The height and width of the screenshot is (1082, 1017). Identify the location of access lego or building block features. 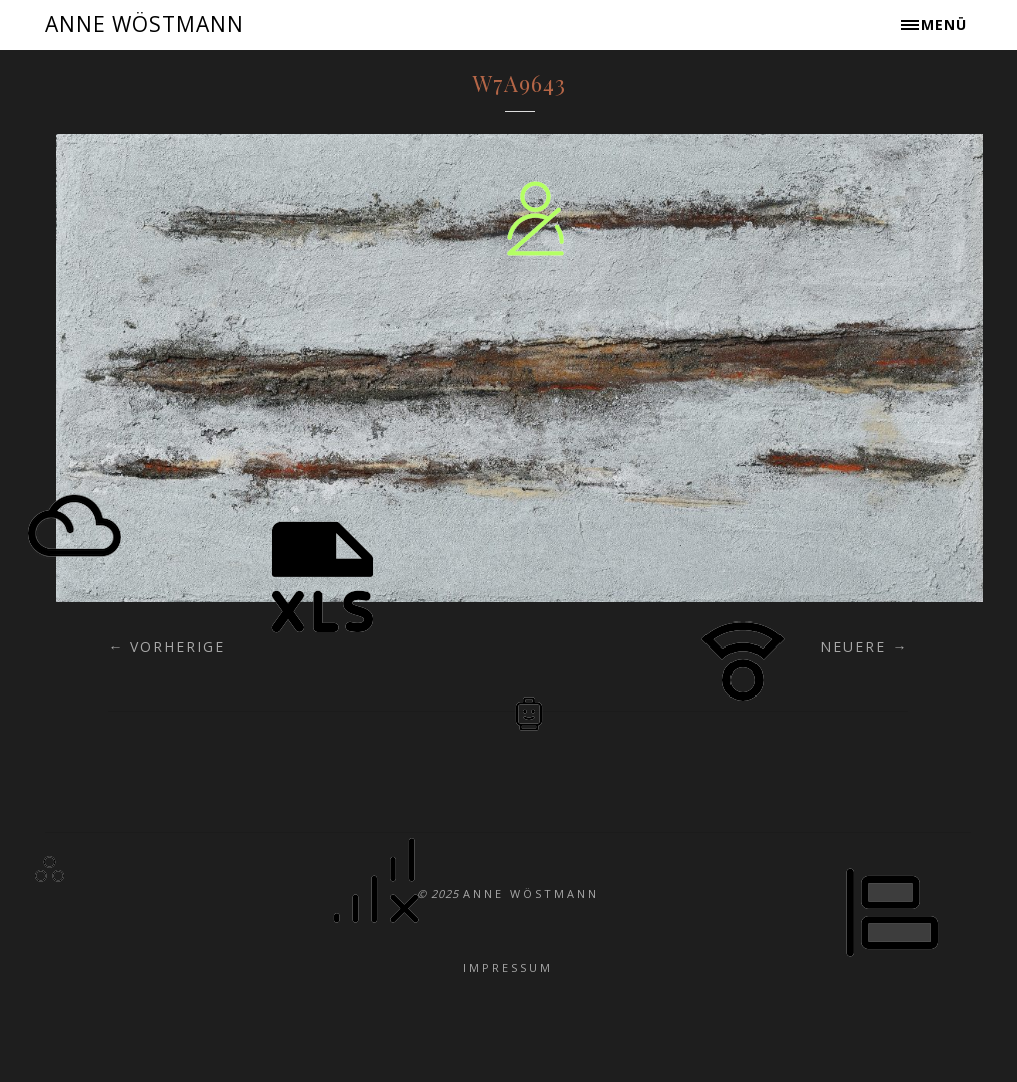
(529, 714).